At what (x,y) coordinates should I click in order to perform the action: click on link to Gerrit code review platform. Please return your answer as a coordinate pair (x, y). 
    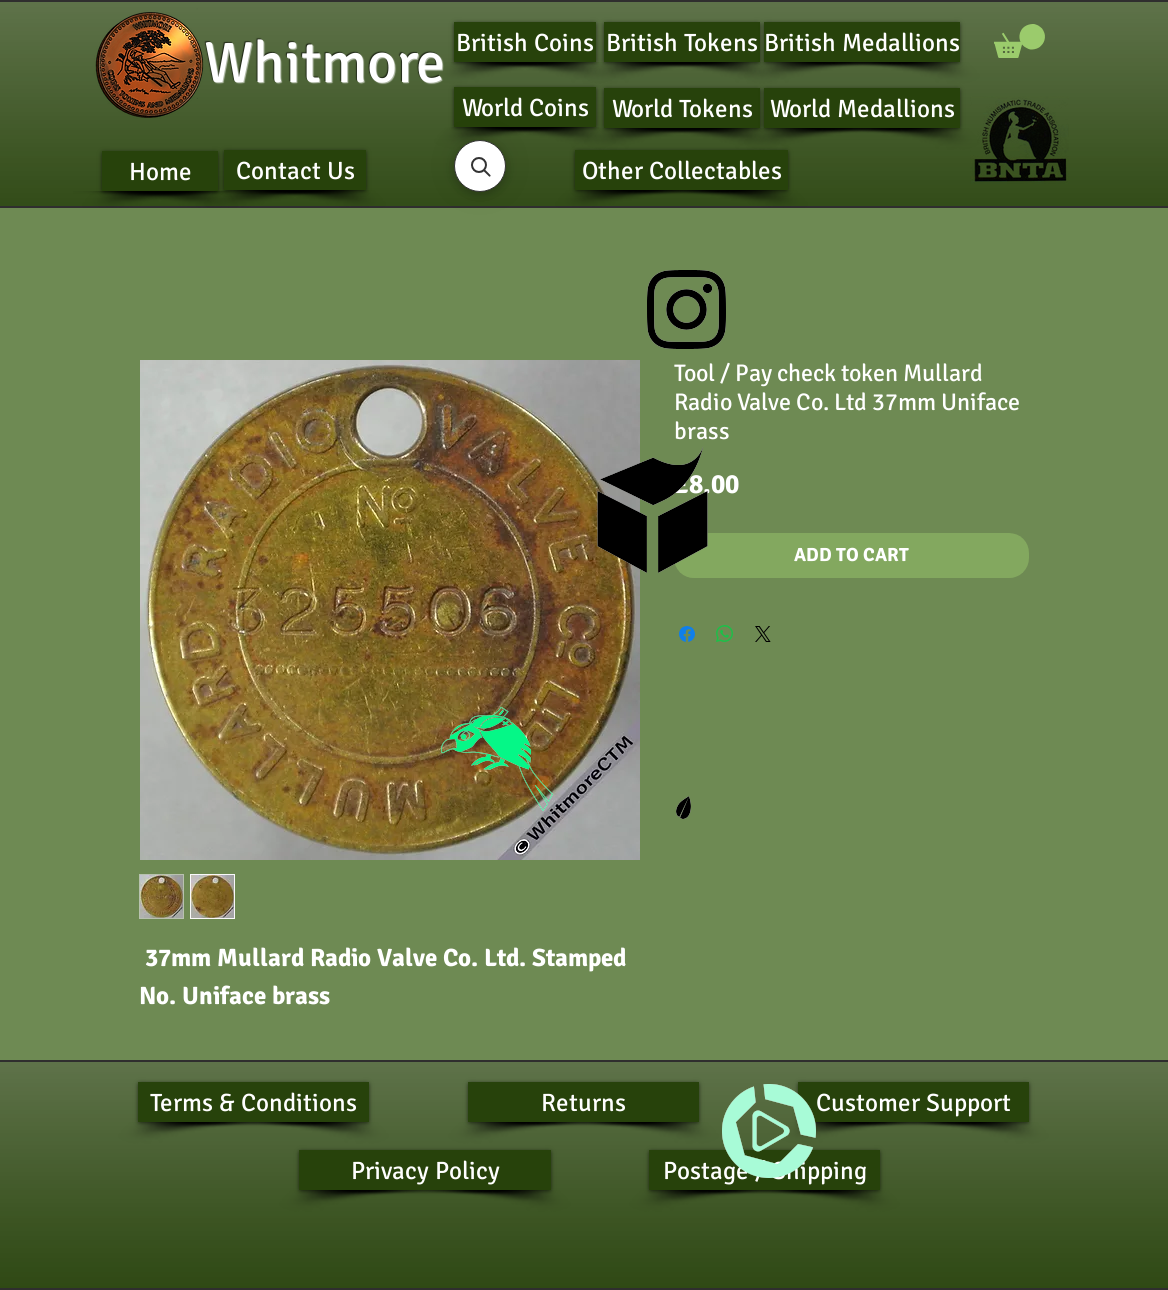
    Looking at the image, I should click on (497, 759).